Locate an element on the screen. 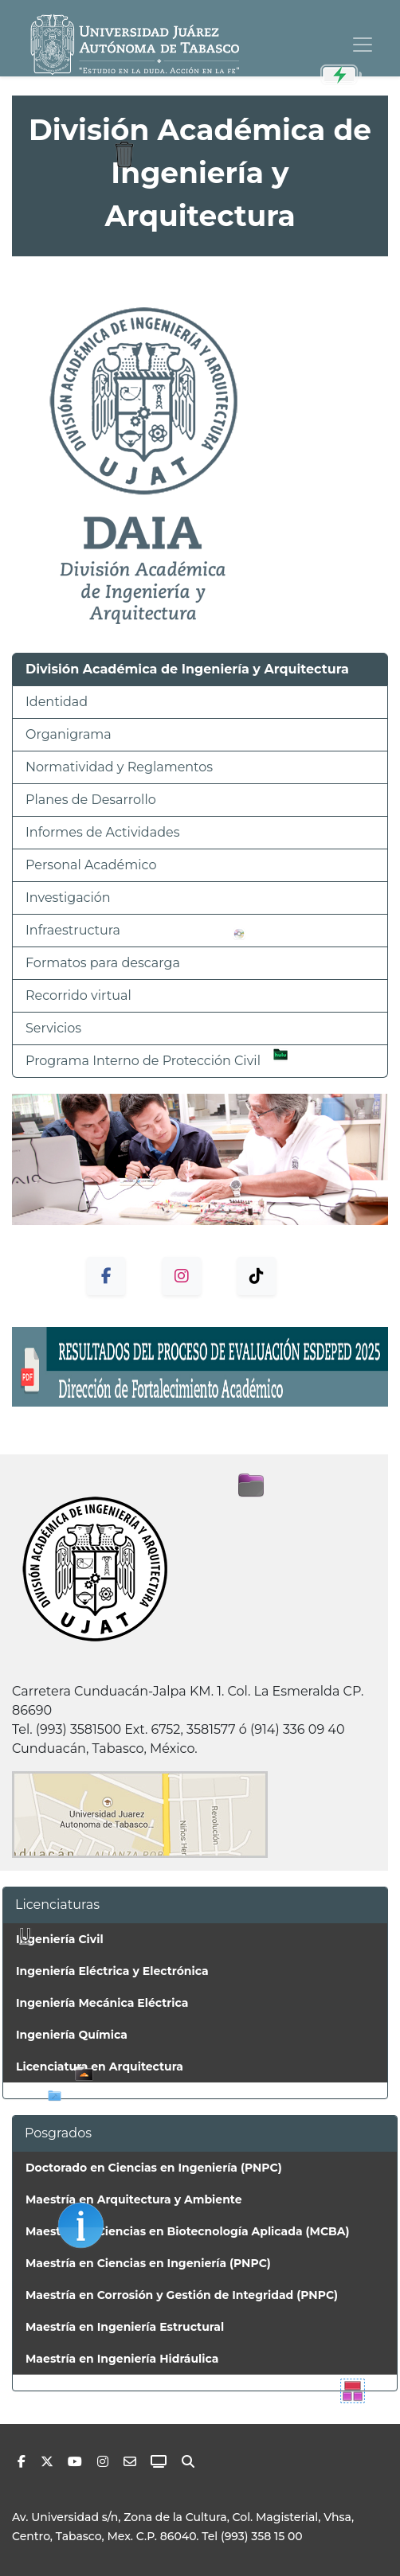  open cloudflare project files is located at coordinates (84, 2074).